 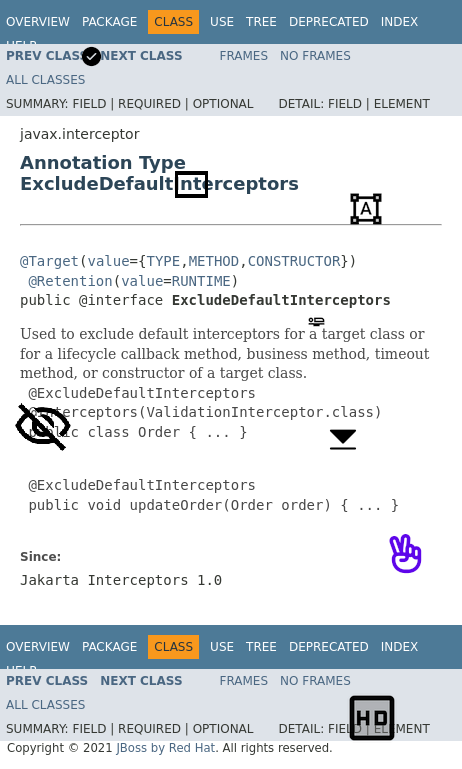 What do you see at coordinates (372, 718) in the screenshot?
I see `indicates high definition video quality is available` at bounding box center [372, 718].